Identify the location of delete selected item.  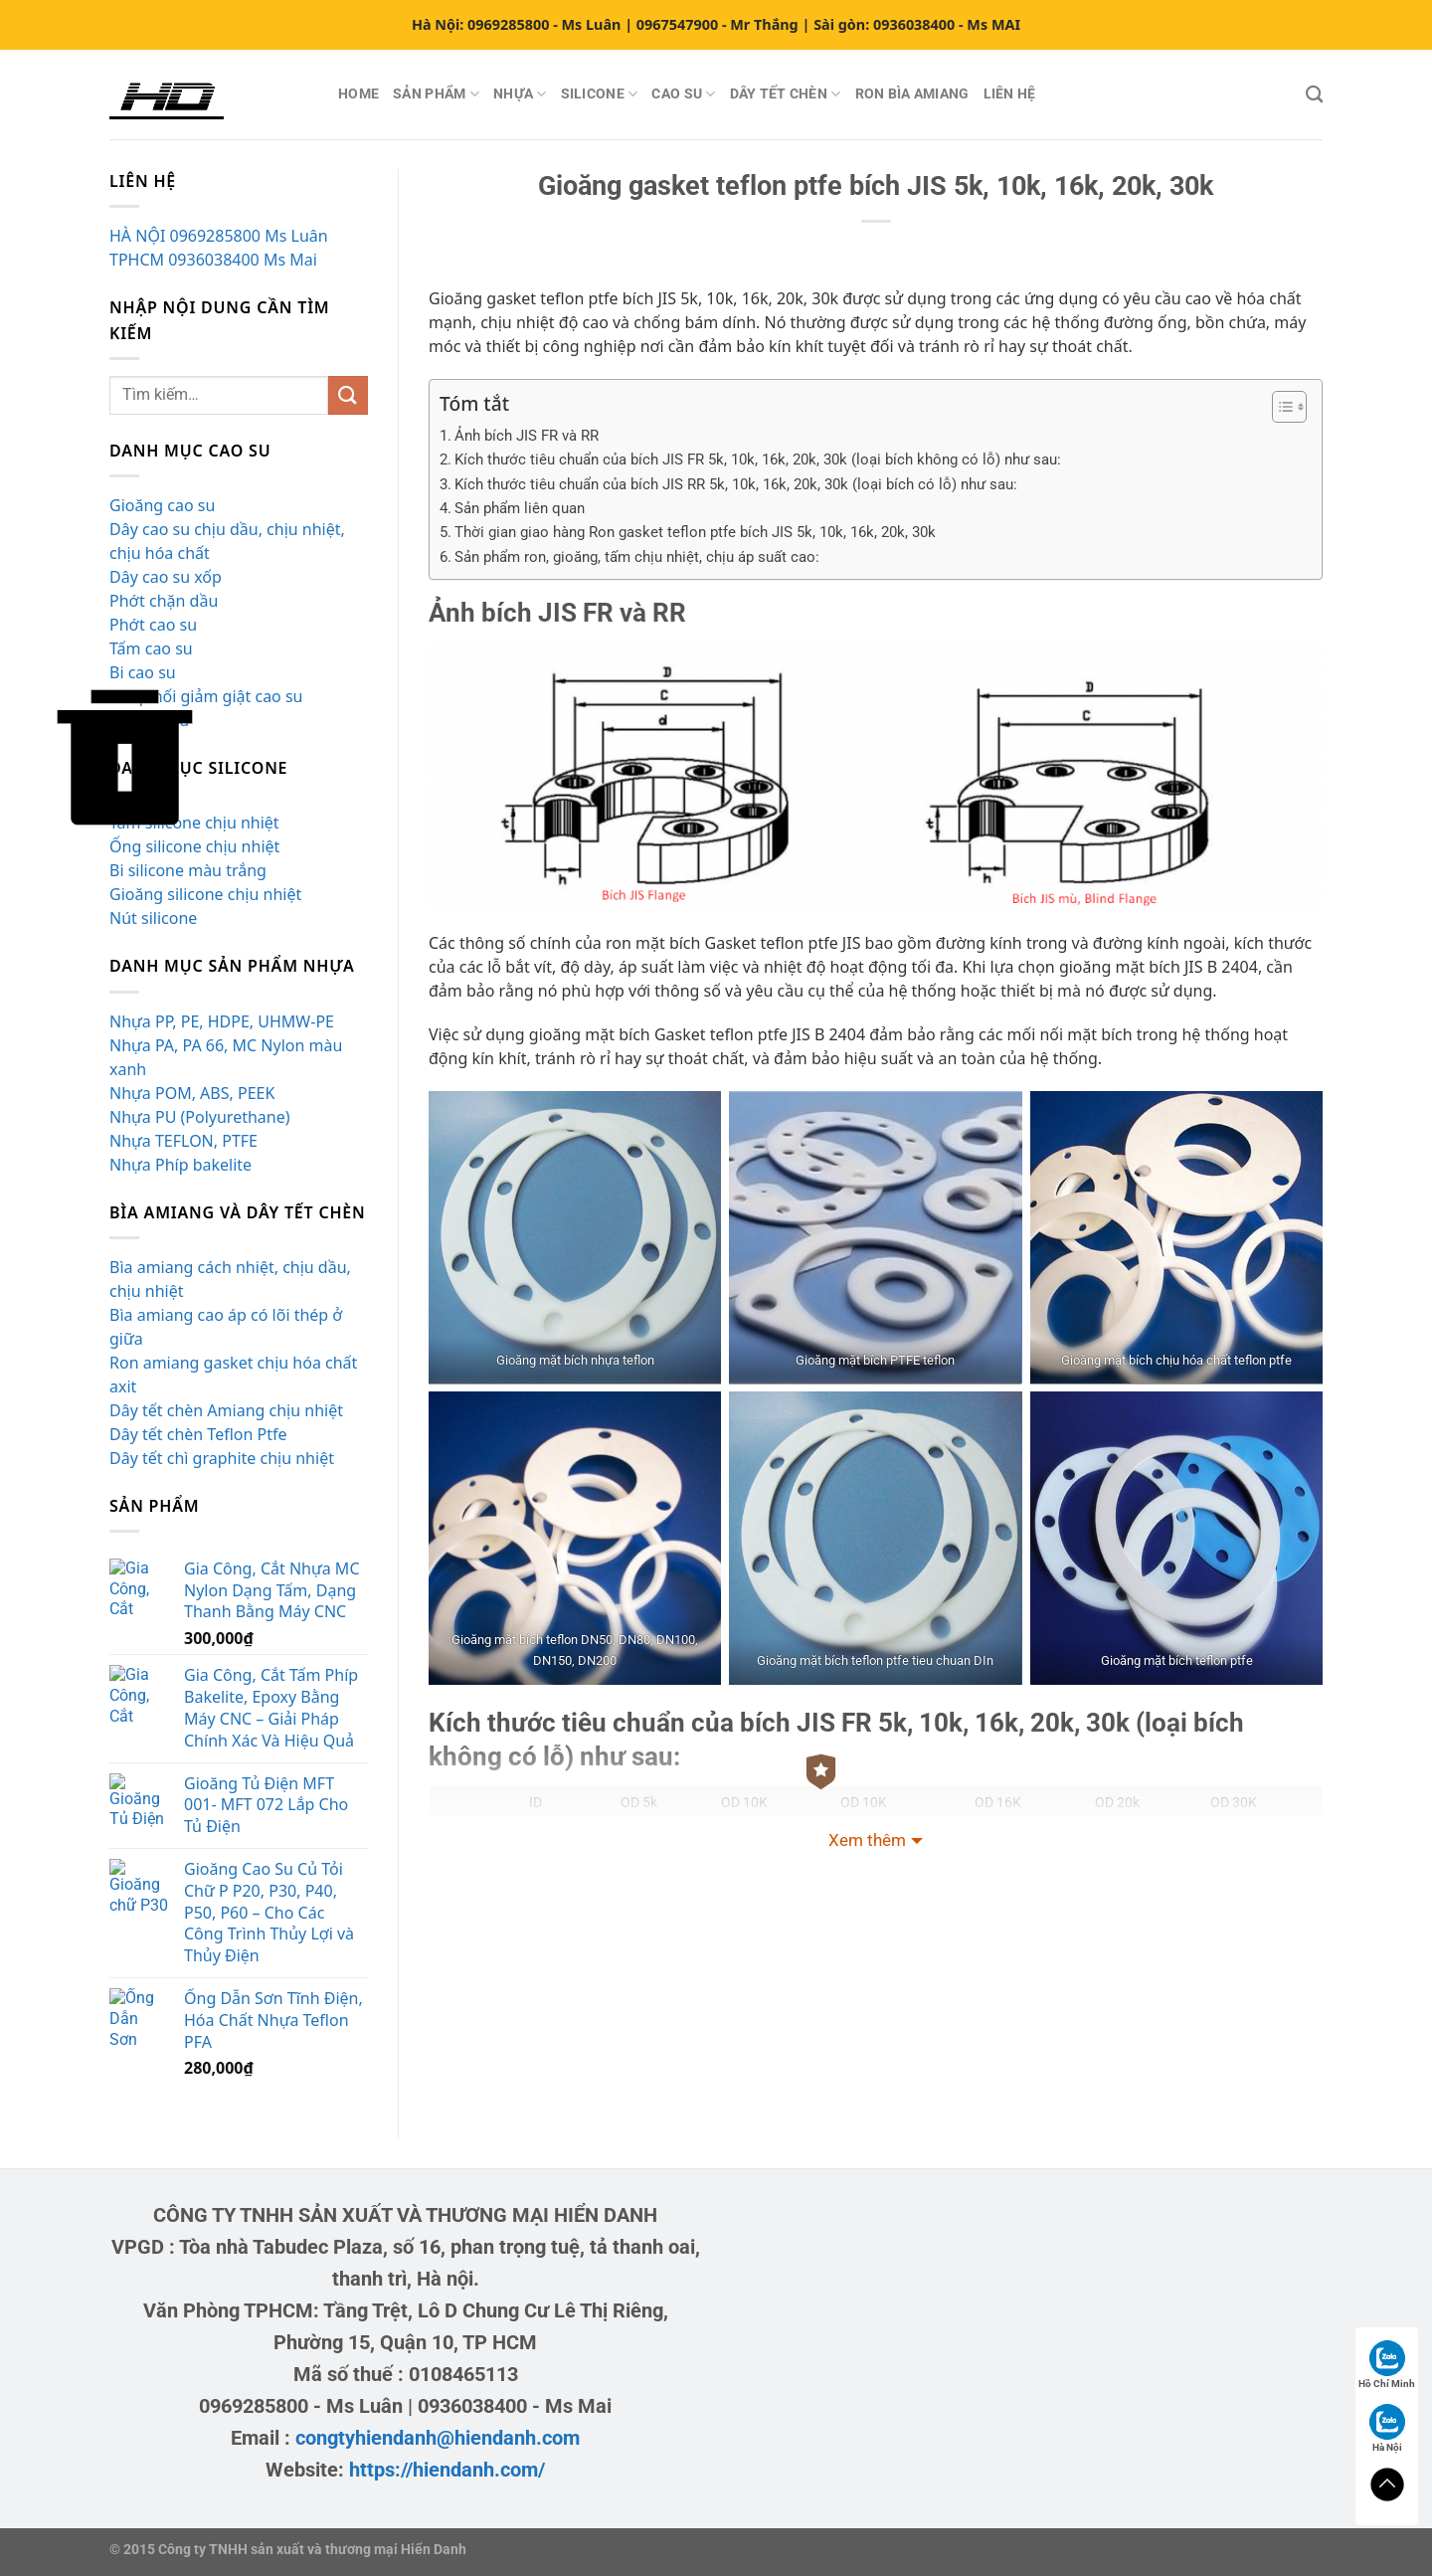
(124, 757).